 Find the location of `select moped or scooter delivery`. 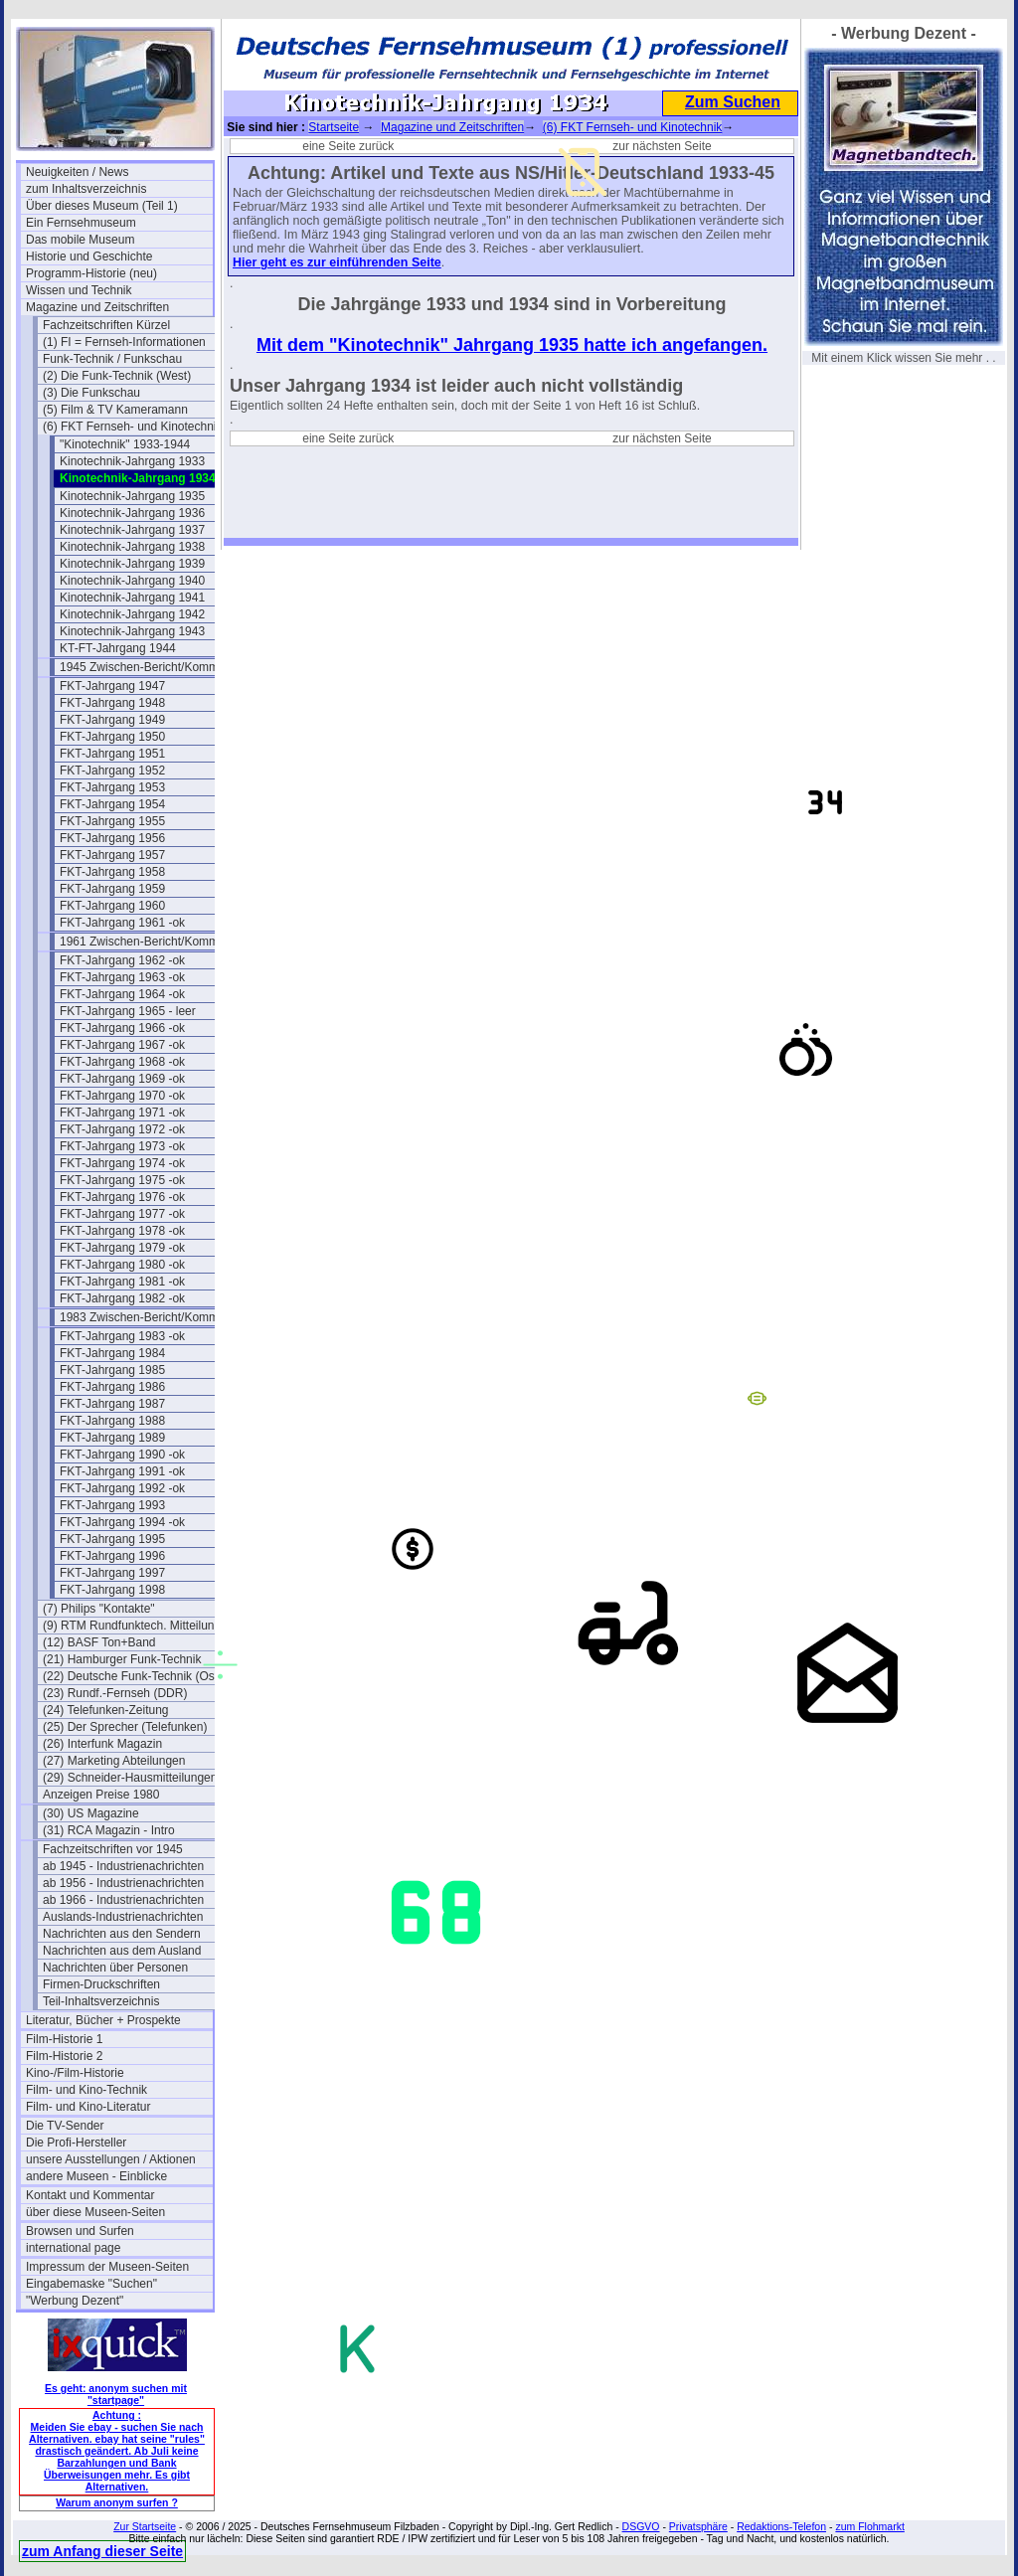

select moped or scooter delivery is located at coordinates (630, 1623).